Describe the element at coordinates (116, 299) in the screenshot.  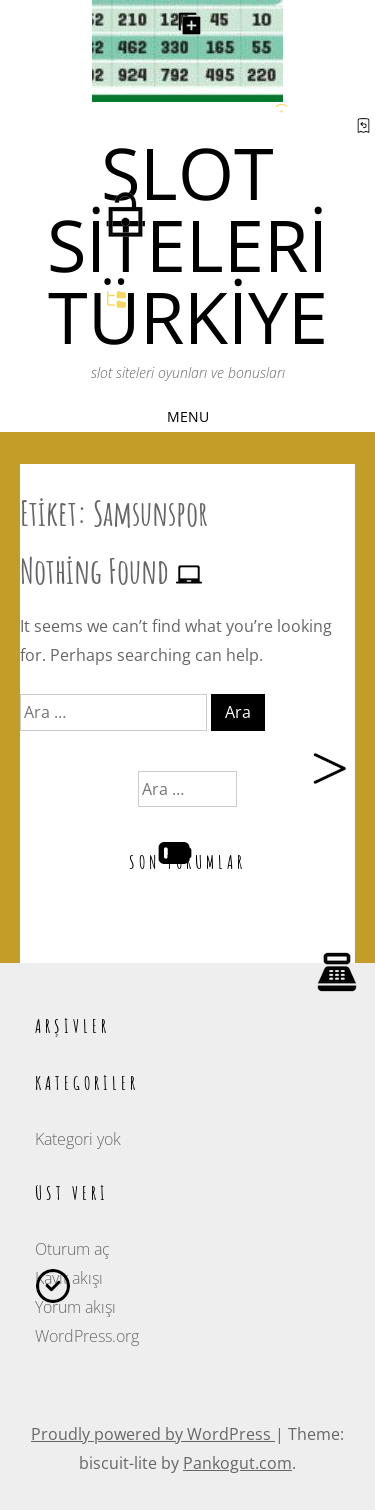
I see `browse folder hierarchy` at that location.